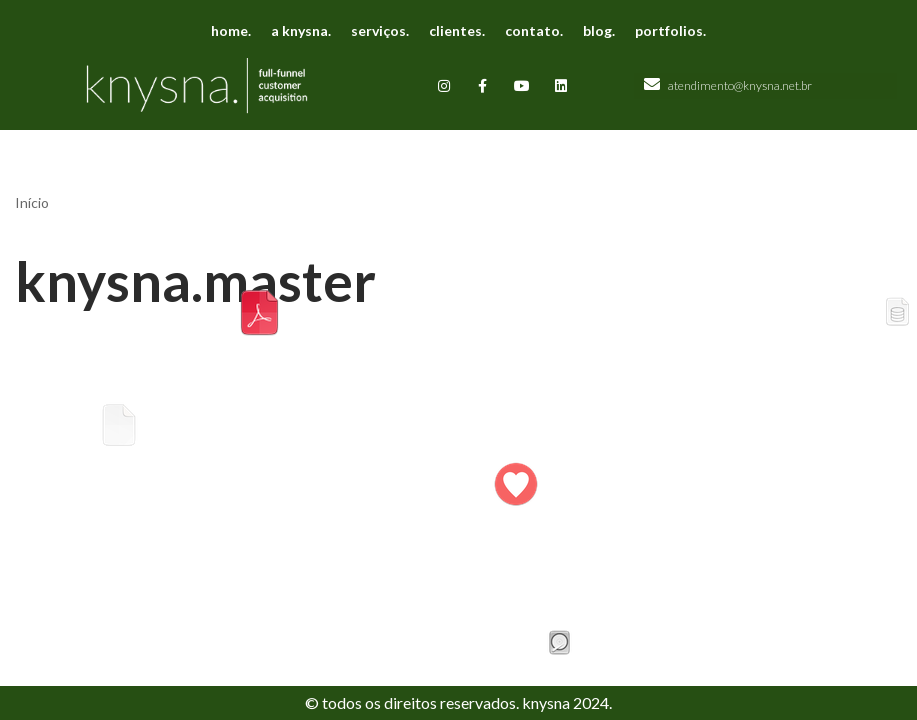  Describe the element at coordinates (559, 642) in the screenshot. I see `open gnome disks utility` at that location.